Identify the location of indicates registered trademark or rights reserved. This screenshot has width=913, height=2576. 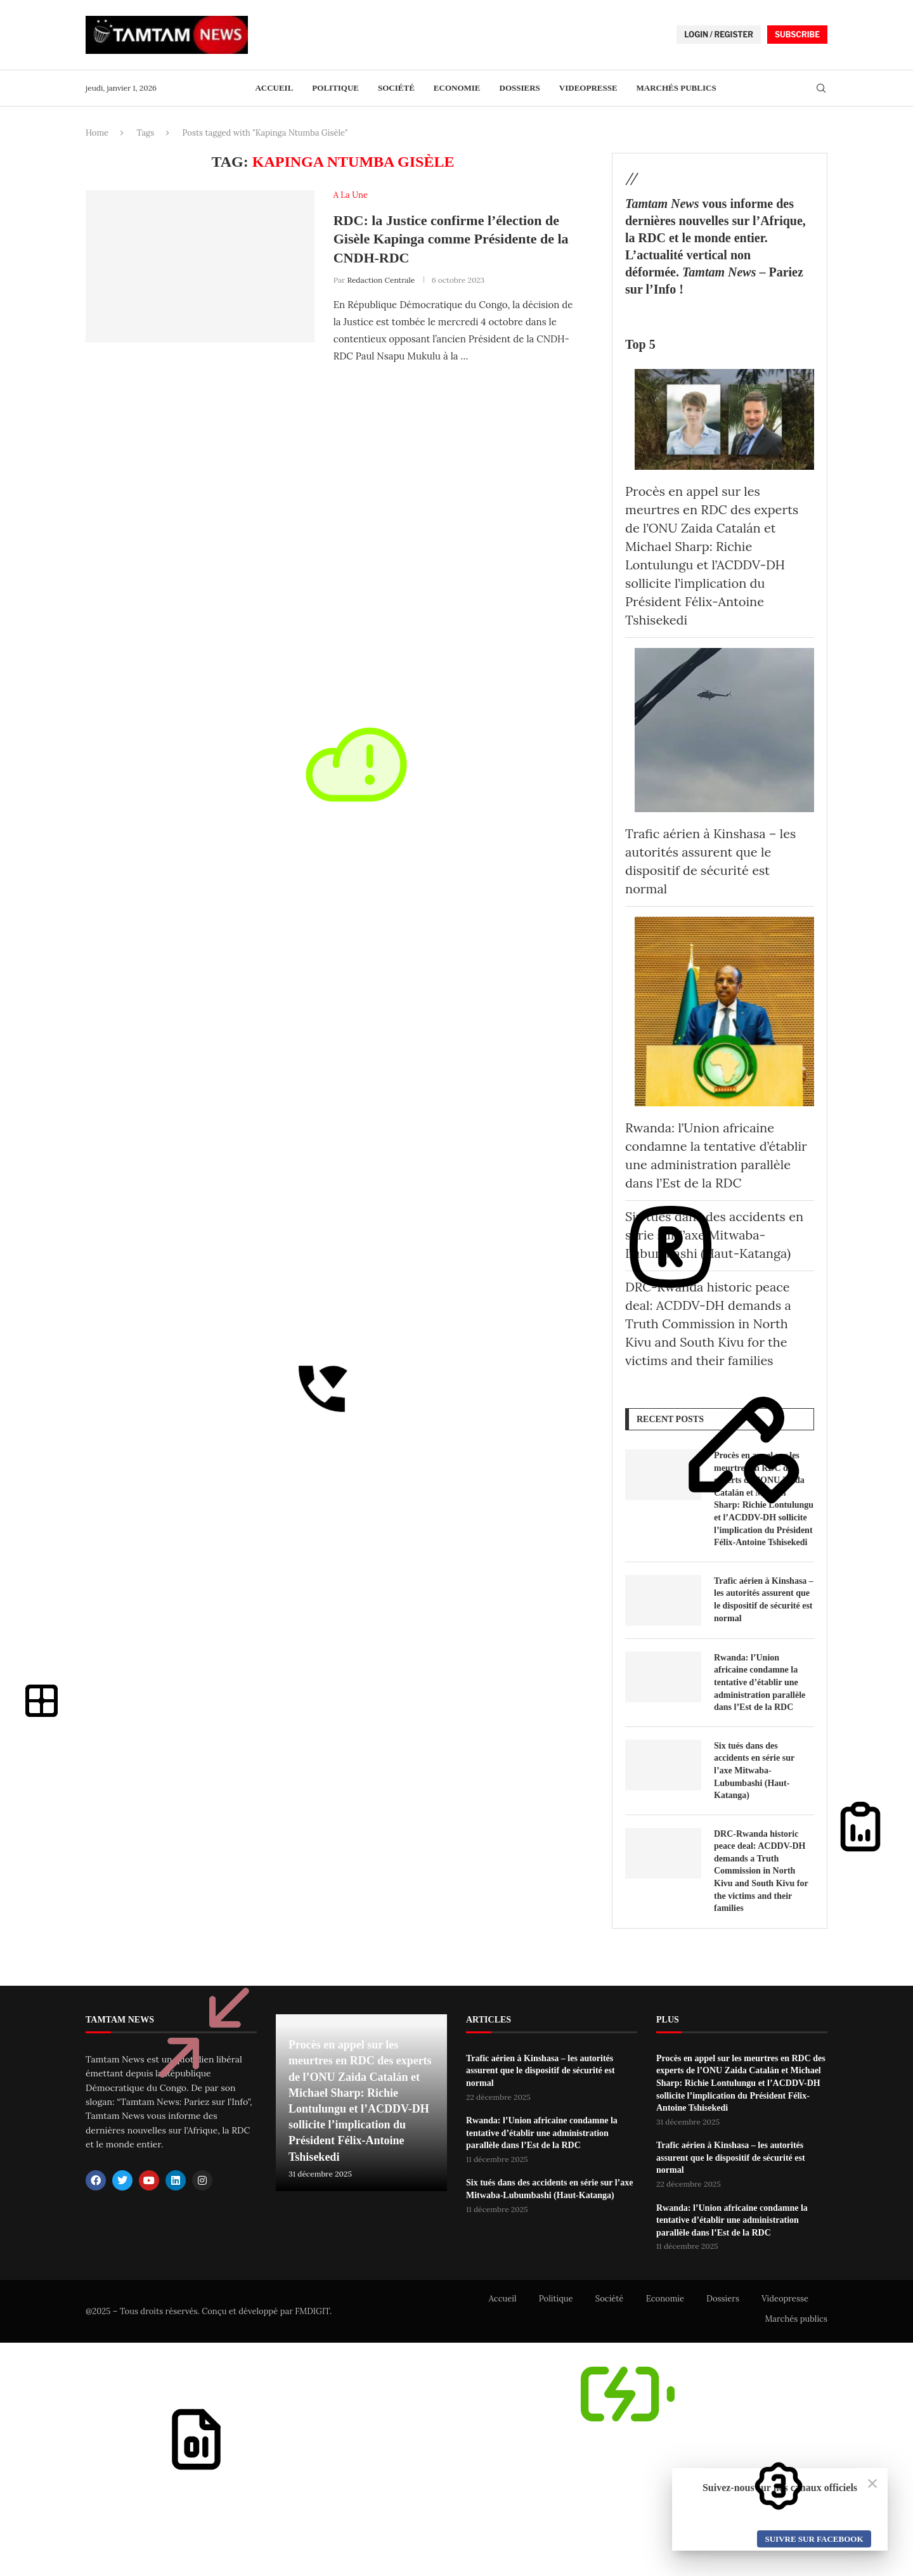
(670, 1246).